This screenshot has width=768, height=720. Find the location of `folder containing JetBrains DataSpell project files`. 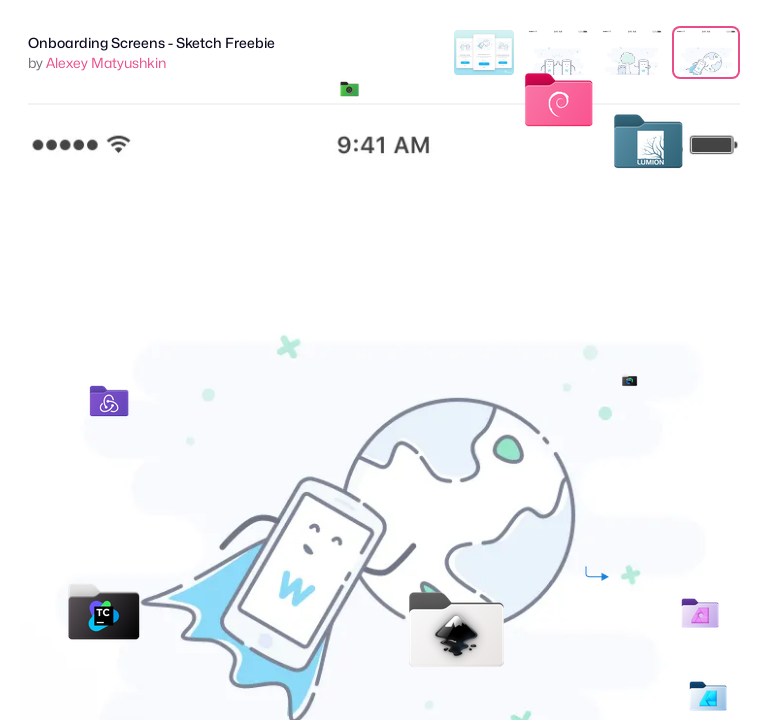

folder containing JetBrains DataSpell project files is located at coordinates (629, 380).